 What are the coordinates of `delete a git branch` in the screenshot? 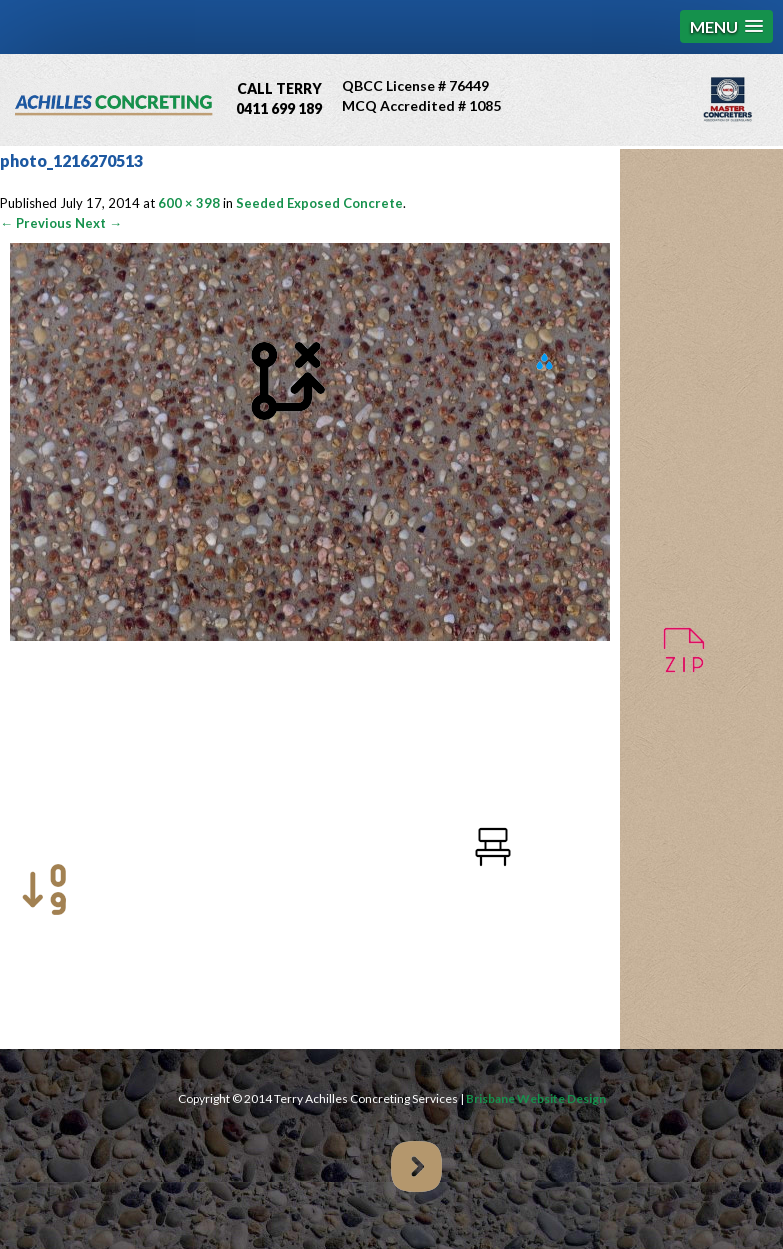 It's located at (286, 381).